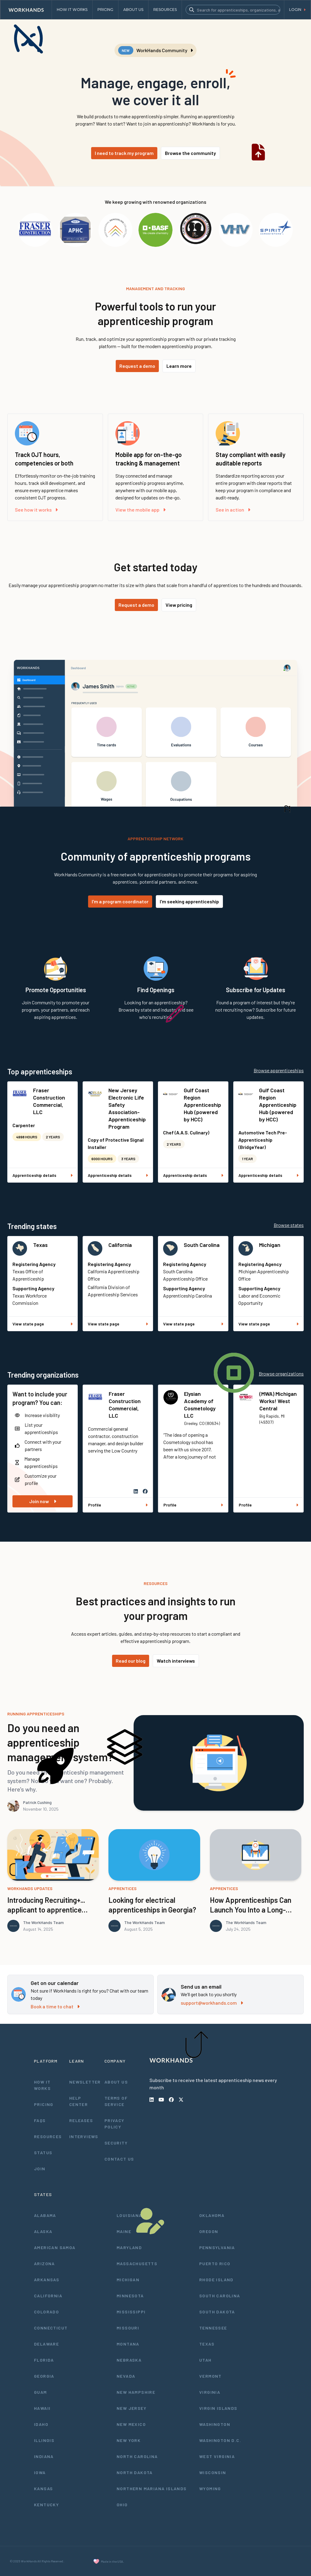  What do you see at coordinates (196, 2044) in the screenshot?
I see `redo or repeat last action` at bounding box center [196, 2044].